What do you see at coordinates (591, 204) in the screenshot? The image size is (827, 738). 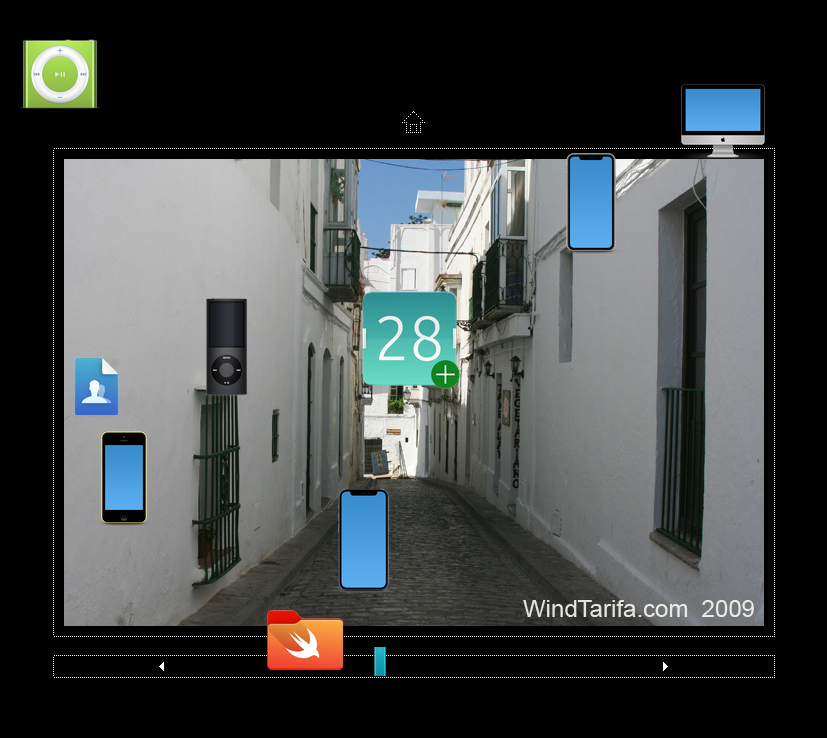 I see `iPhone 11 device icon` at bounding box center [591, 204].